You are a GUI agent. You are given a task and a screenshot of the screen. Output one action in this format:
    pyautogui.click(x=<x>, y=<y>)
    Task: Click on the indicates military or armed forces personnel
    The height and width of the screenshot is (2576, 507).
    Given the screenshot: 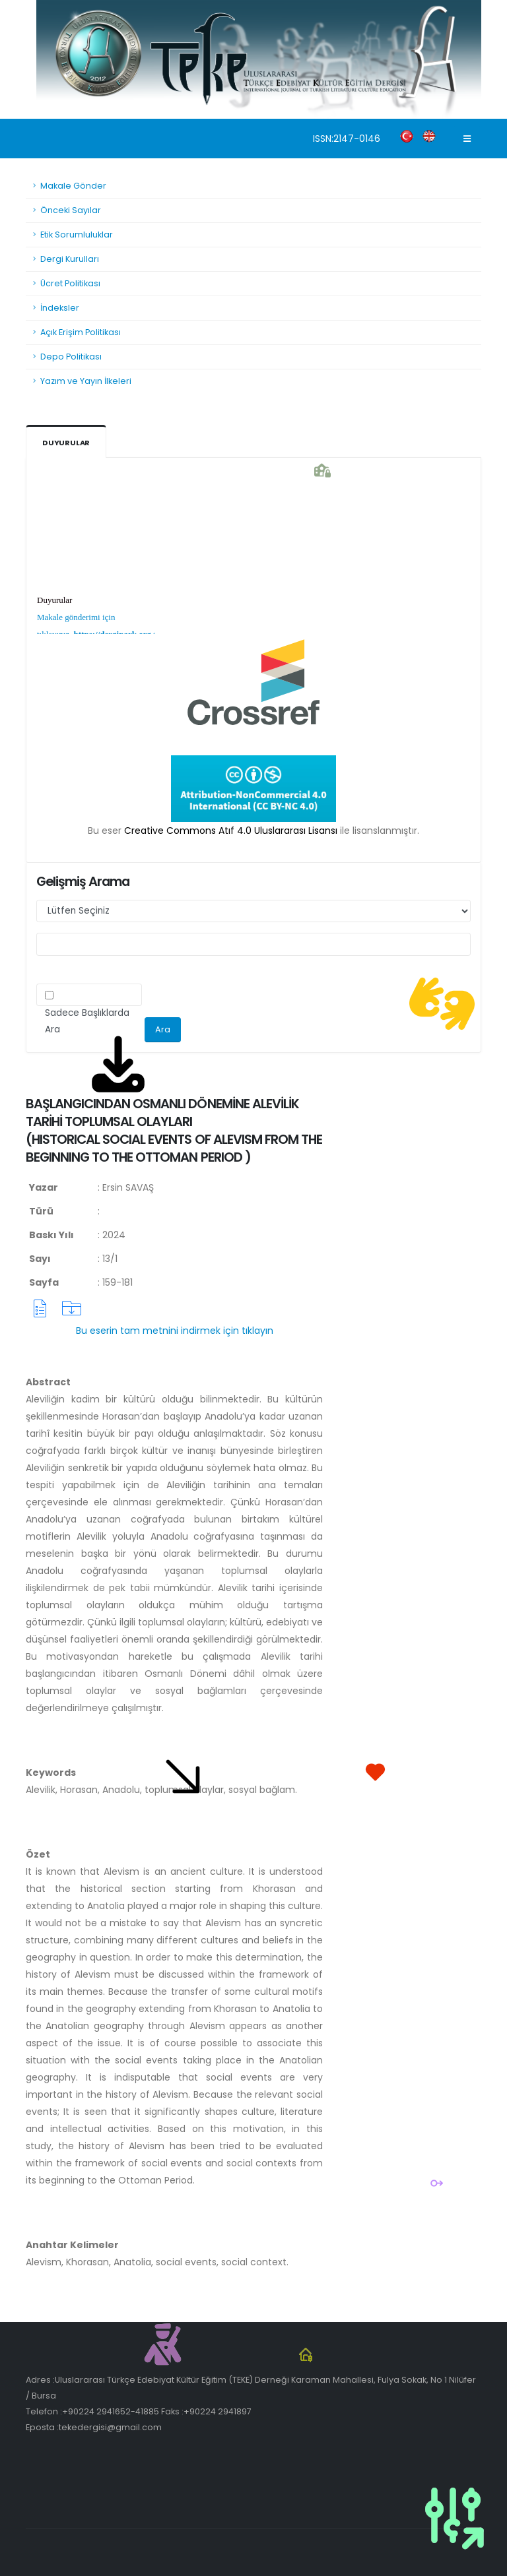 What is the action you would take?
    pyautogui.click(x=162, y=2344)
    